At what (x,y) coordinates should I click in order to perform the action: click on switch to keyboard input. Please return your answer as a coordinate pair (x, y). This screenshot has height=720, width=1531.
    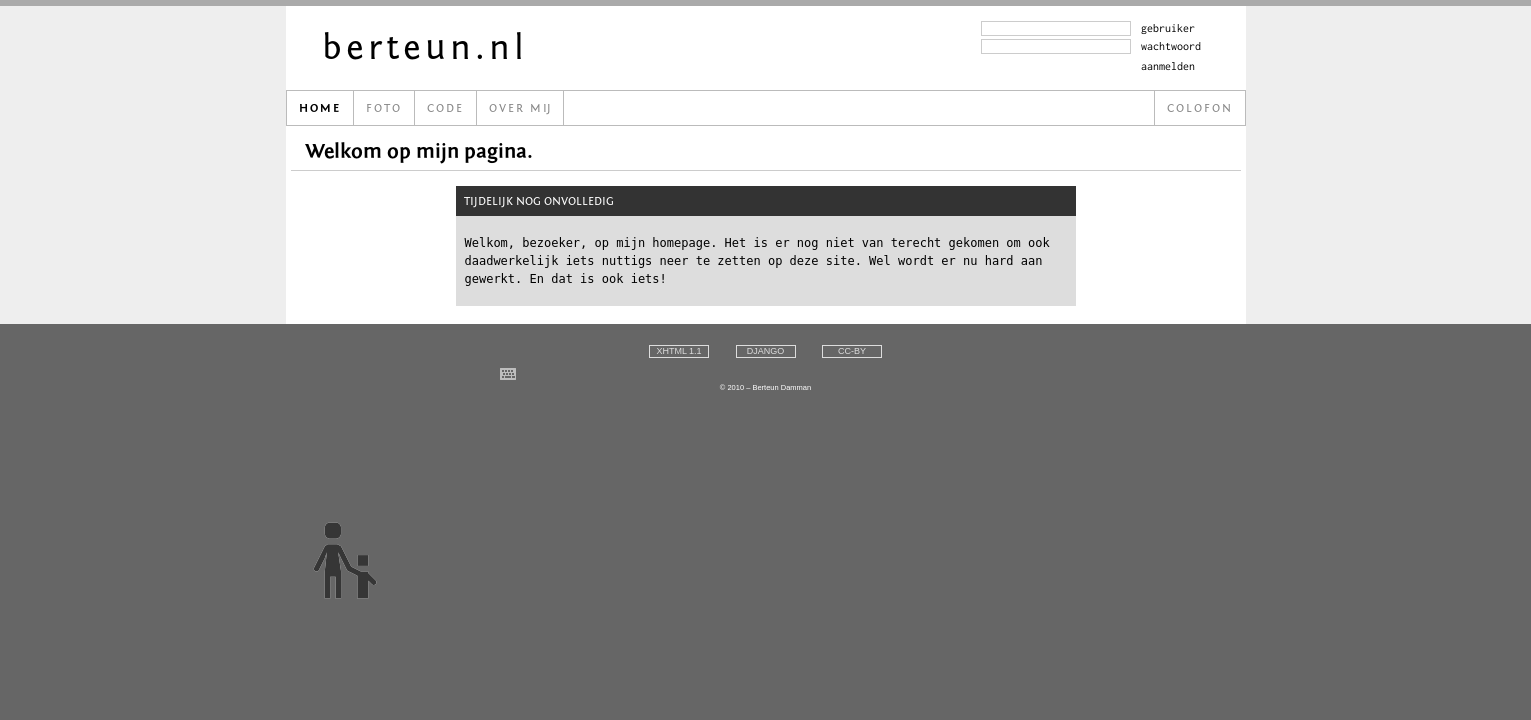
    Looking at the image, I should click on (508, 374).